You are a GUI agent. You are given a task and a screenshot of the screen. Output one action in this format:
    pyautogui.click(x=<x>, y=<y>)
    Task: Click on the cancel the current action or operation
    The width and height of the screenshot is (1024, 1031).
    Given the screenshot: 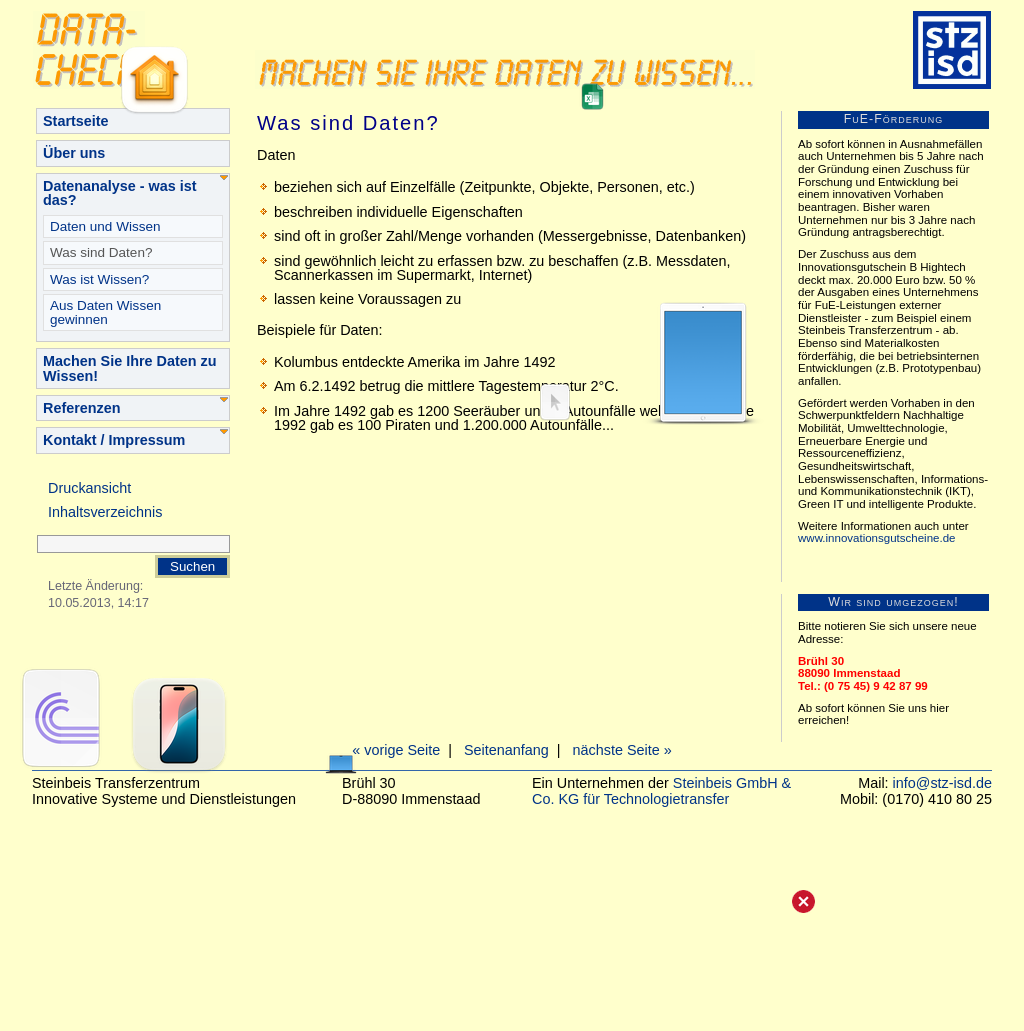 What is the action you would take?
    pyautogui.click(x=803, y=901)
    